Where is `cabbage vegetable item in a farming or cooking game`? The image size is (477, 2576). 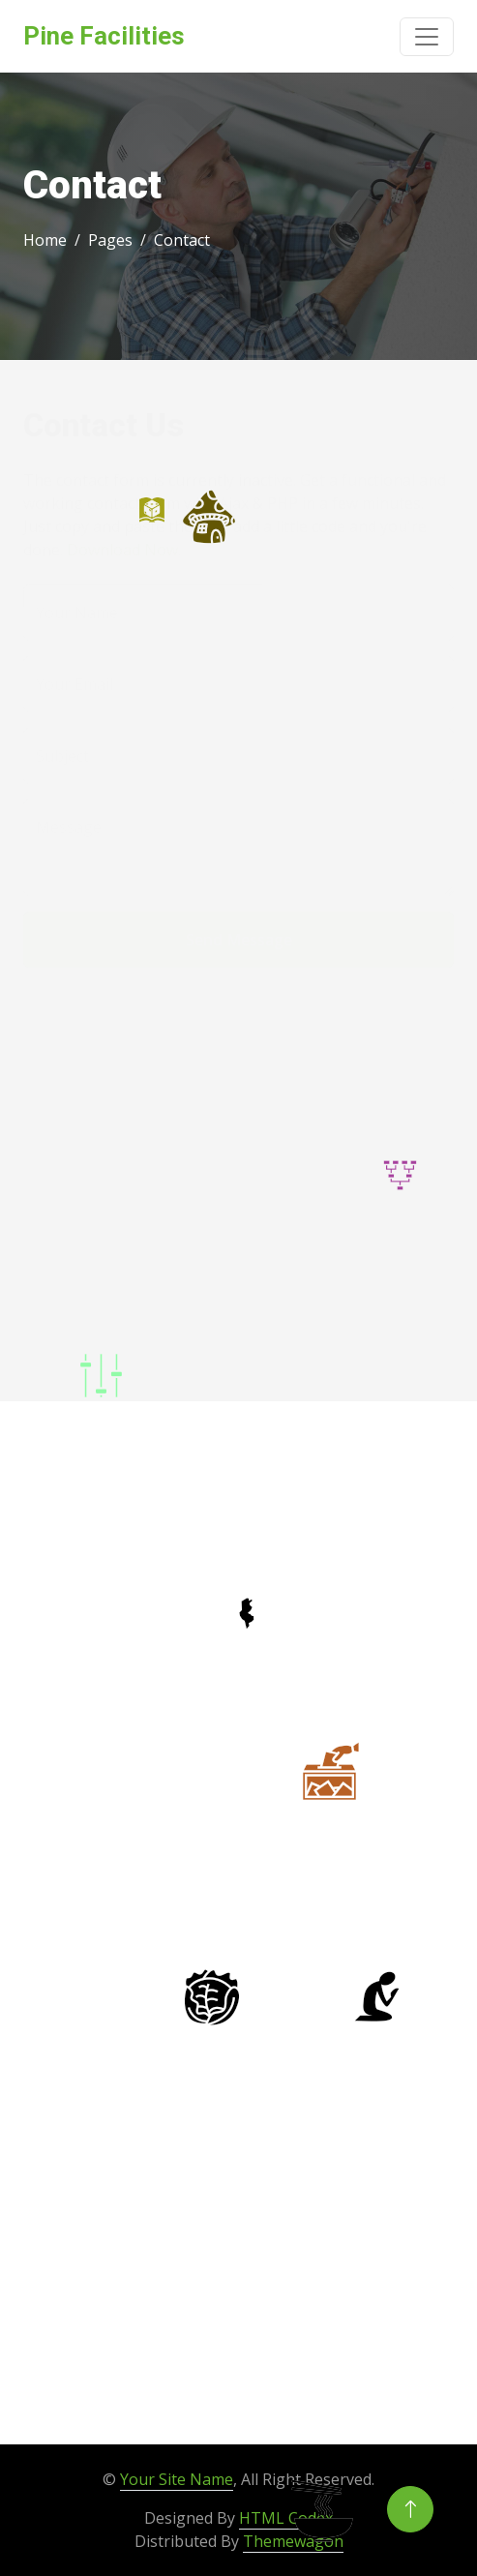
cabbage vegetable item in a farming or cooking game is located at coordinates (212, 1997).